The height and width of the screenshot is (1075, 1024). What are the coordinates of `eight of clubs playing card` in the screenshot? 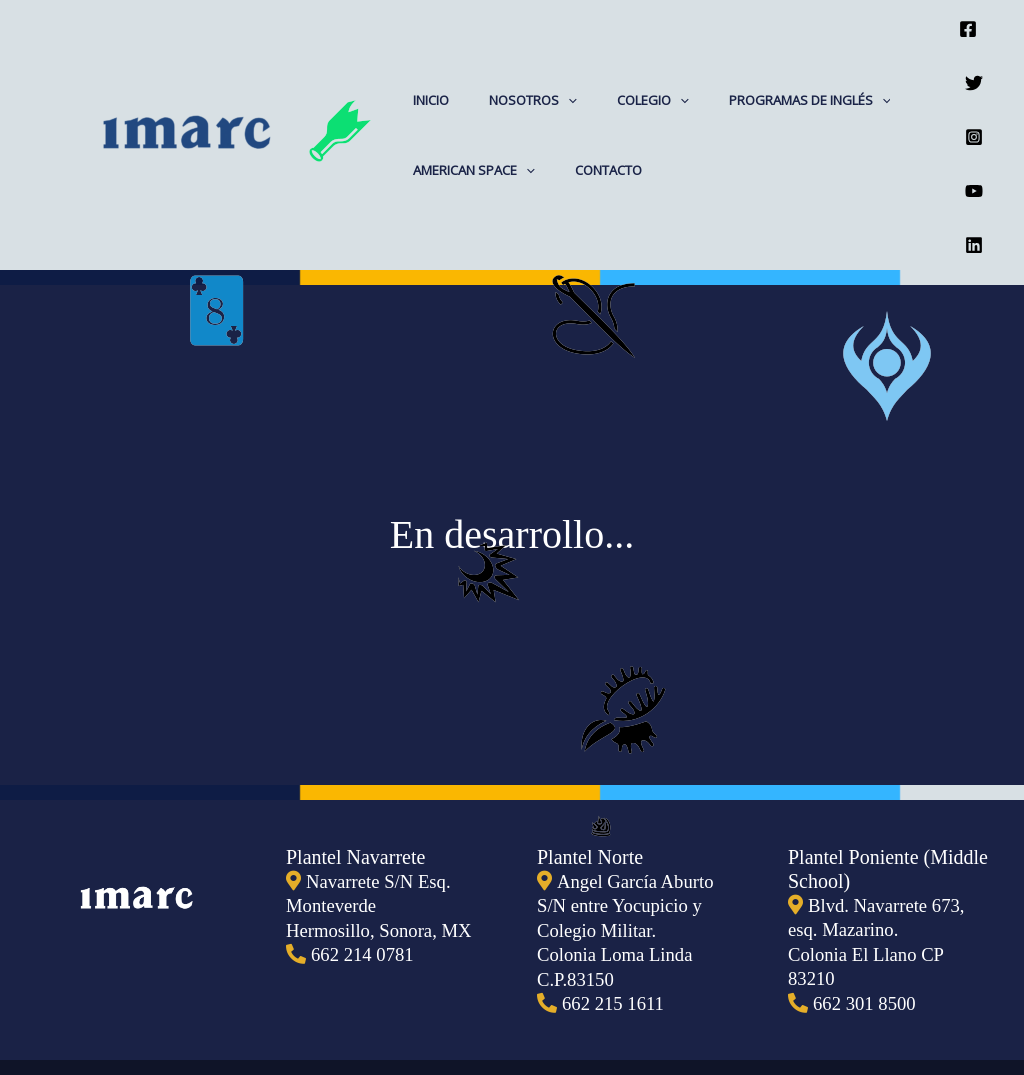 It's located at (216, 310).